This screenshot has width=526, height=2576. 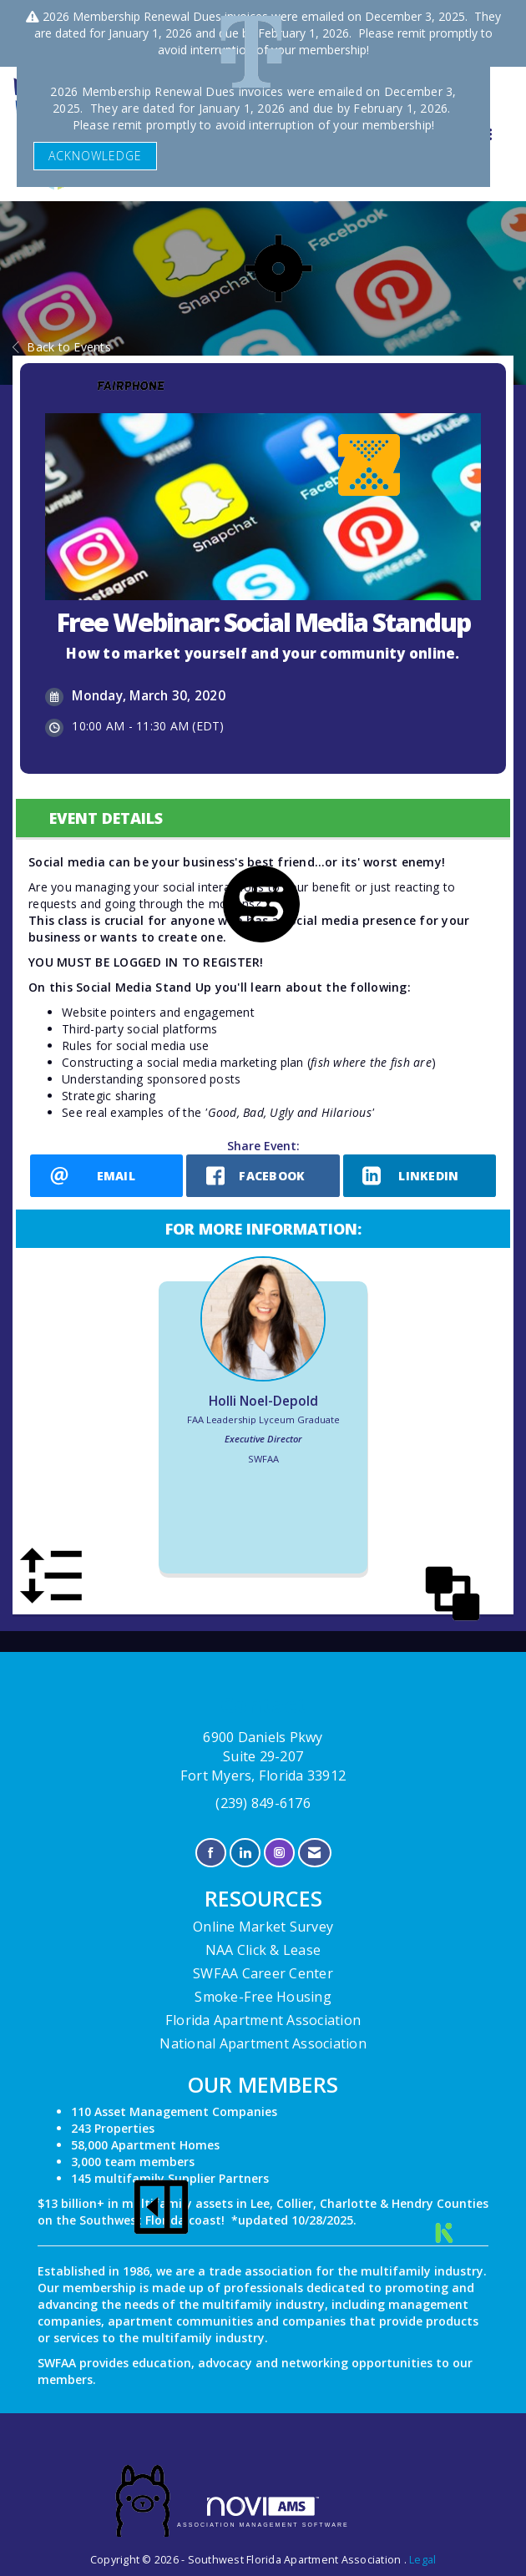 What do you see at coordinates (444, 2233) in the screenshot?
I see `kaios mobile operating system logo` at bounding box center [444, 2233].